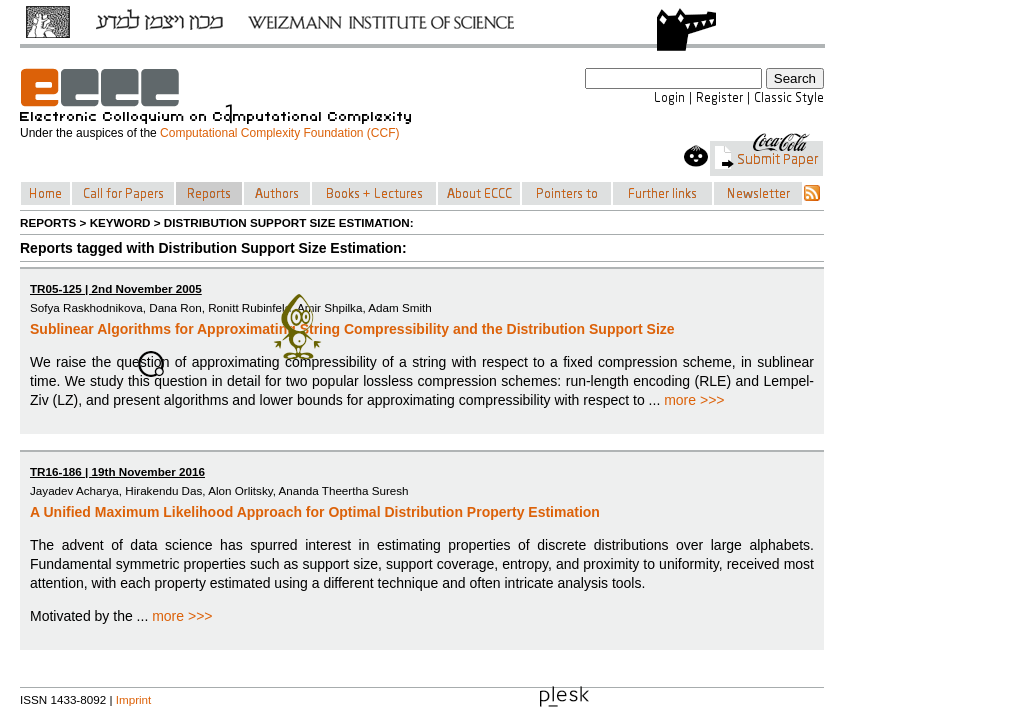 The width and height of the screenshot is (1024, 726). I want to click on visit comicfury webcomic hosting platform, so click(686, 29).